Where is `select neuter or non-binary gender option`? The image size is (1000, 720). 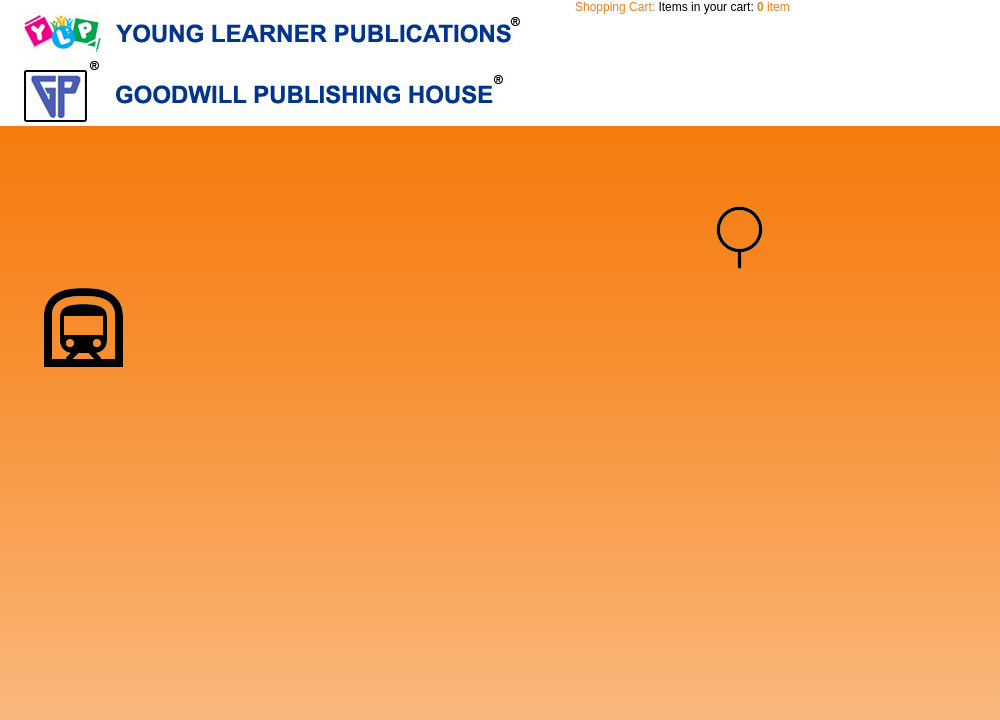 select neuter or non-binary gender option is located at coordinates (739, 236).